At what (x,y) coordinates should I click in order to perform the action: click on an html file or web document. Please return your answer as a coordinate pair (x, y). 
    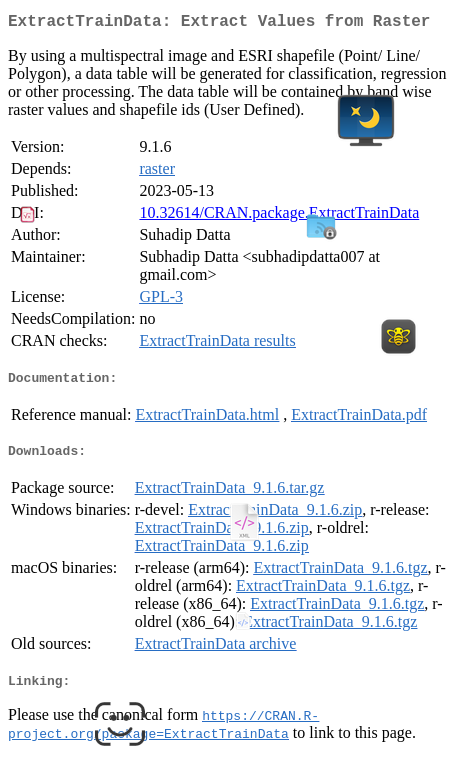
    Looking at the image, I should click on (243, 621).